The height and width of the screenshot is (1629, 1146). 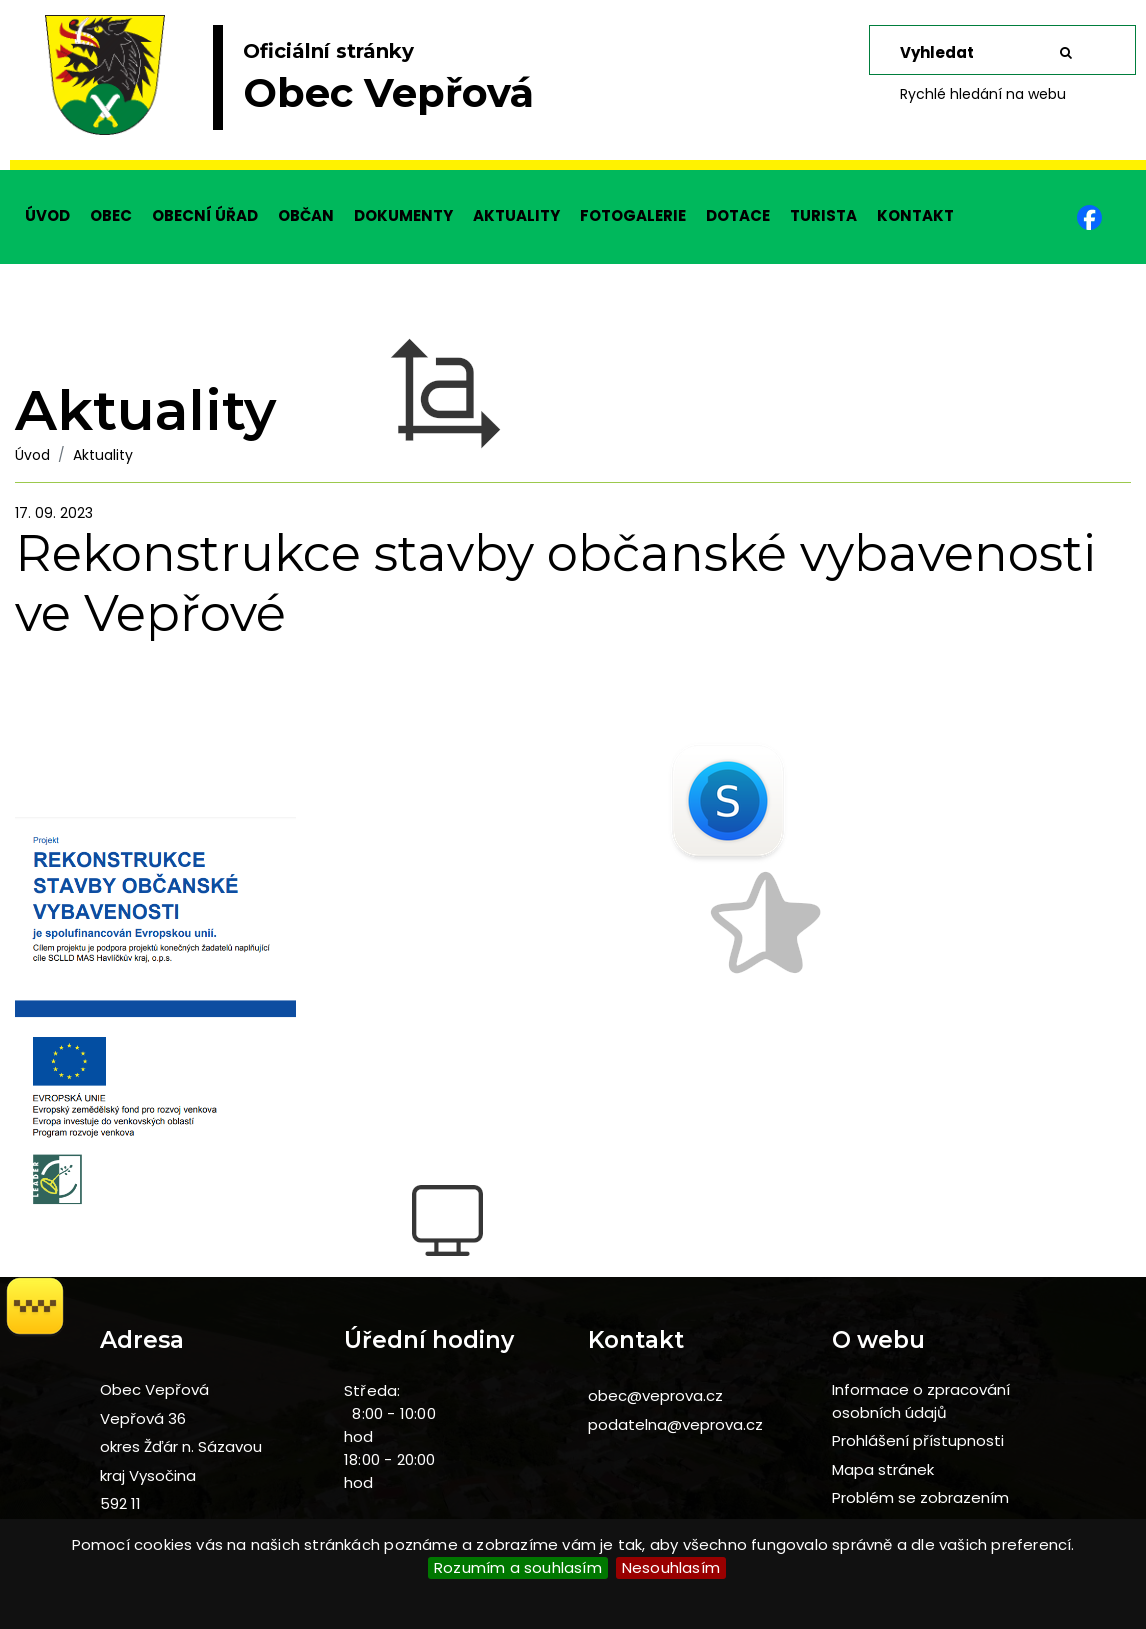 What do you see at coordinates (728, 801) in the screenshot?
I see `open stoken authentication app` at bounding box center [728, 801].